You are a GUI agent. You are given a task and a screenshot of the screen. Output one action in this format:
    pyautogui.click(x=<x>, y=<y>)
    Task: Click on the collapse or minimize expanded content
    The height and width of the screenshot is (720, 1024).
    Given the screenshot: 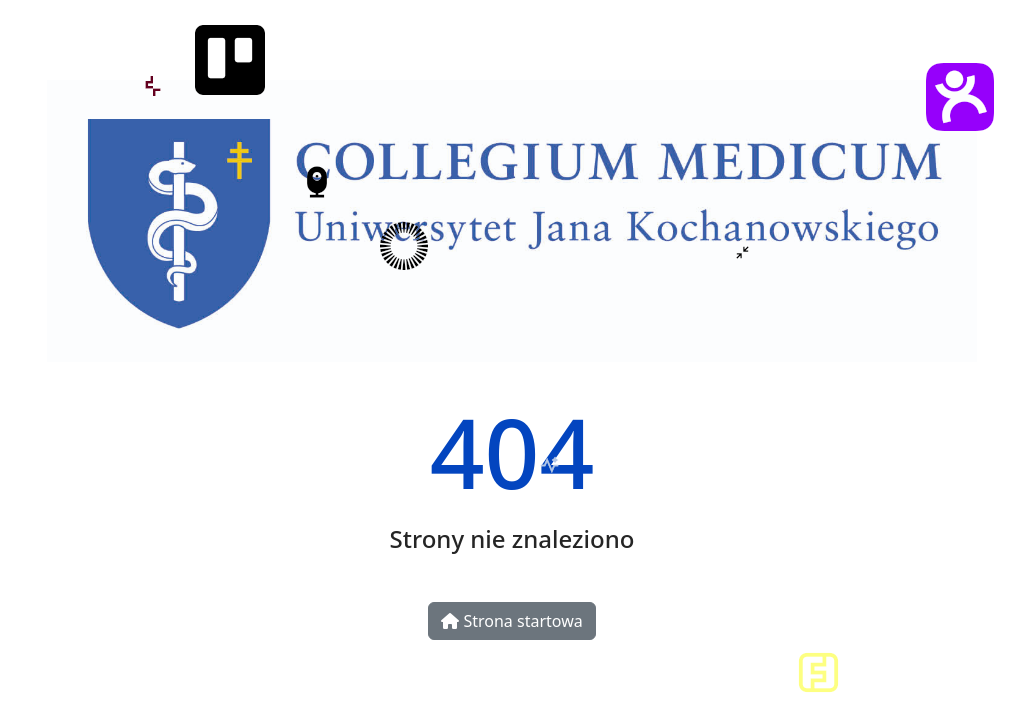 What is the action you would take?
    pyautogui.click(x=742, y=252)
    